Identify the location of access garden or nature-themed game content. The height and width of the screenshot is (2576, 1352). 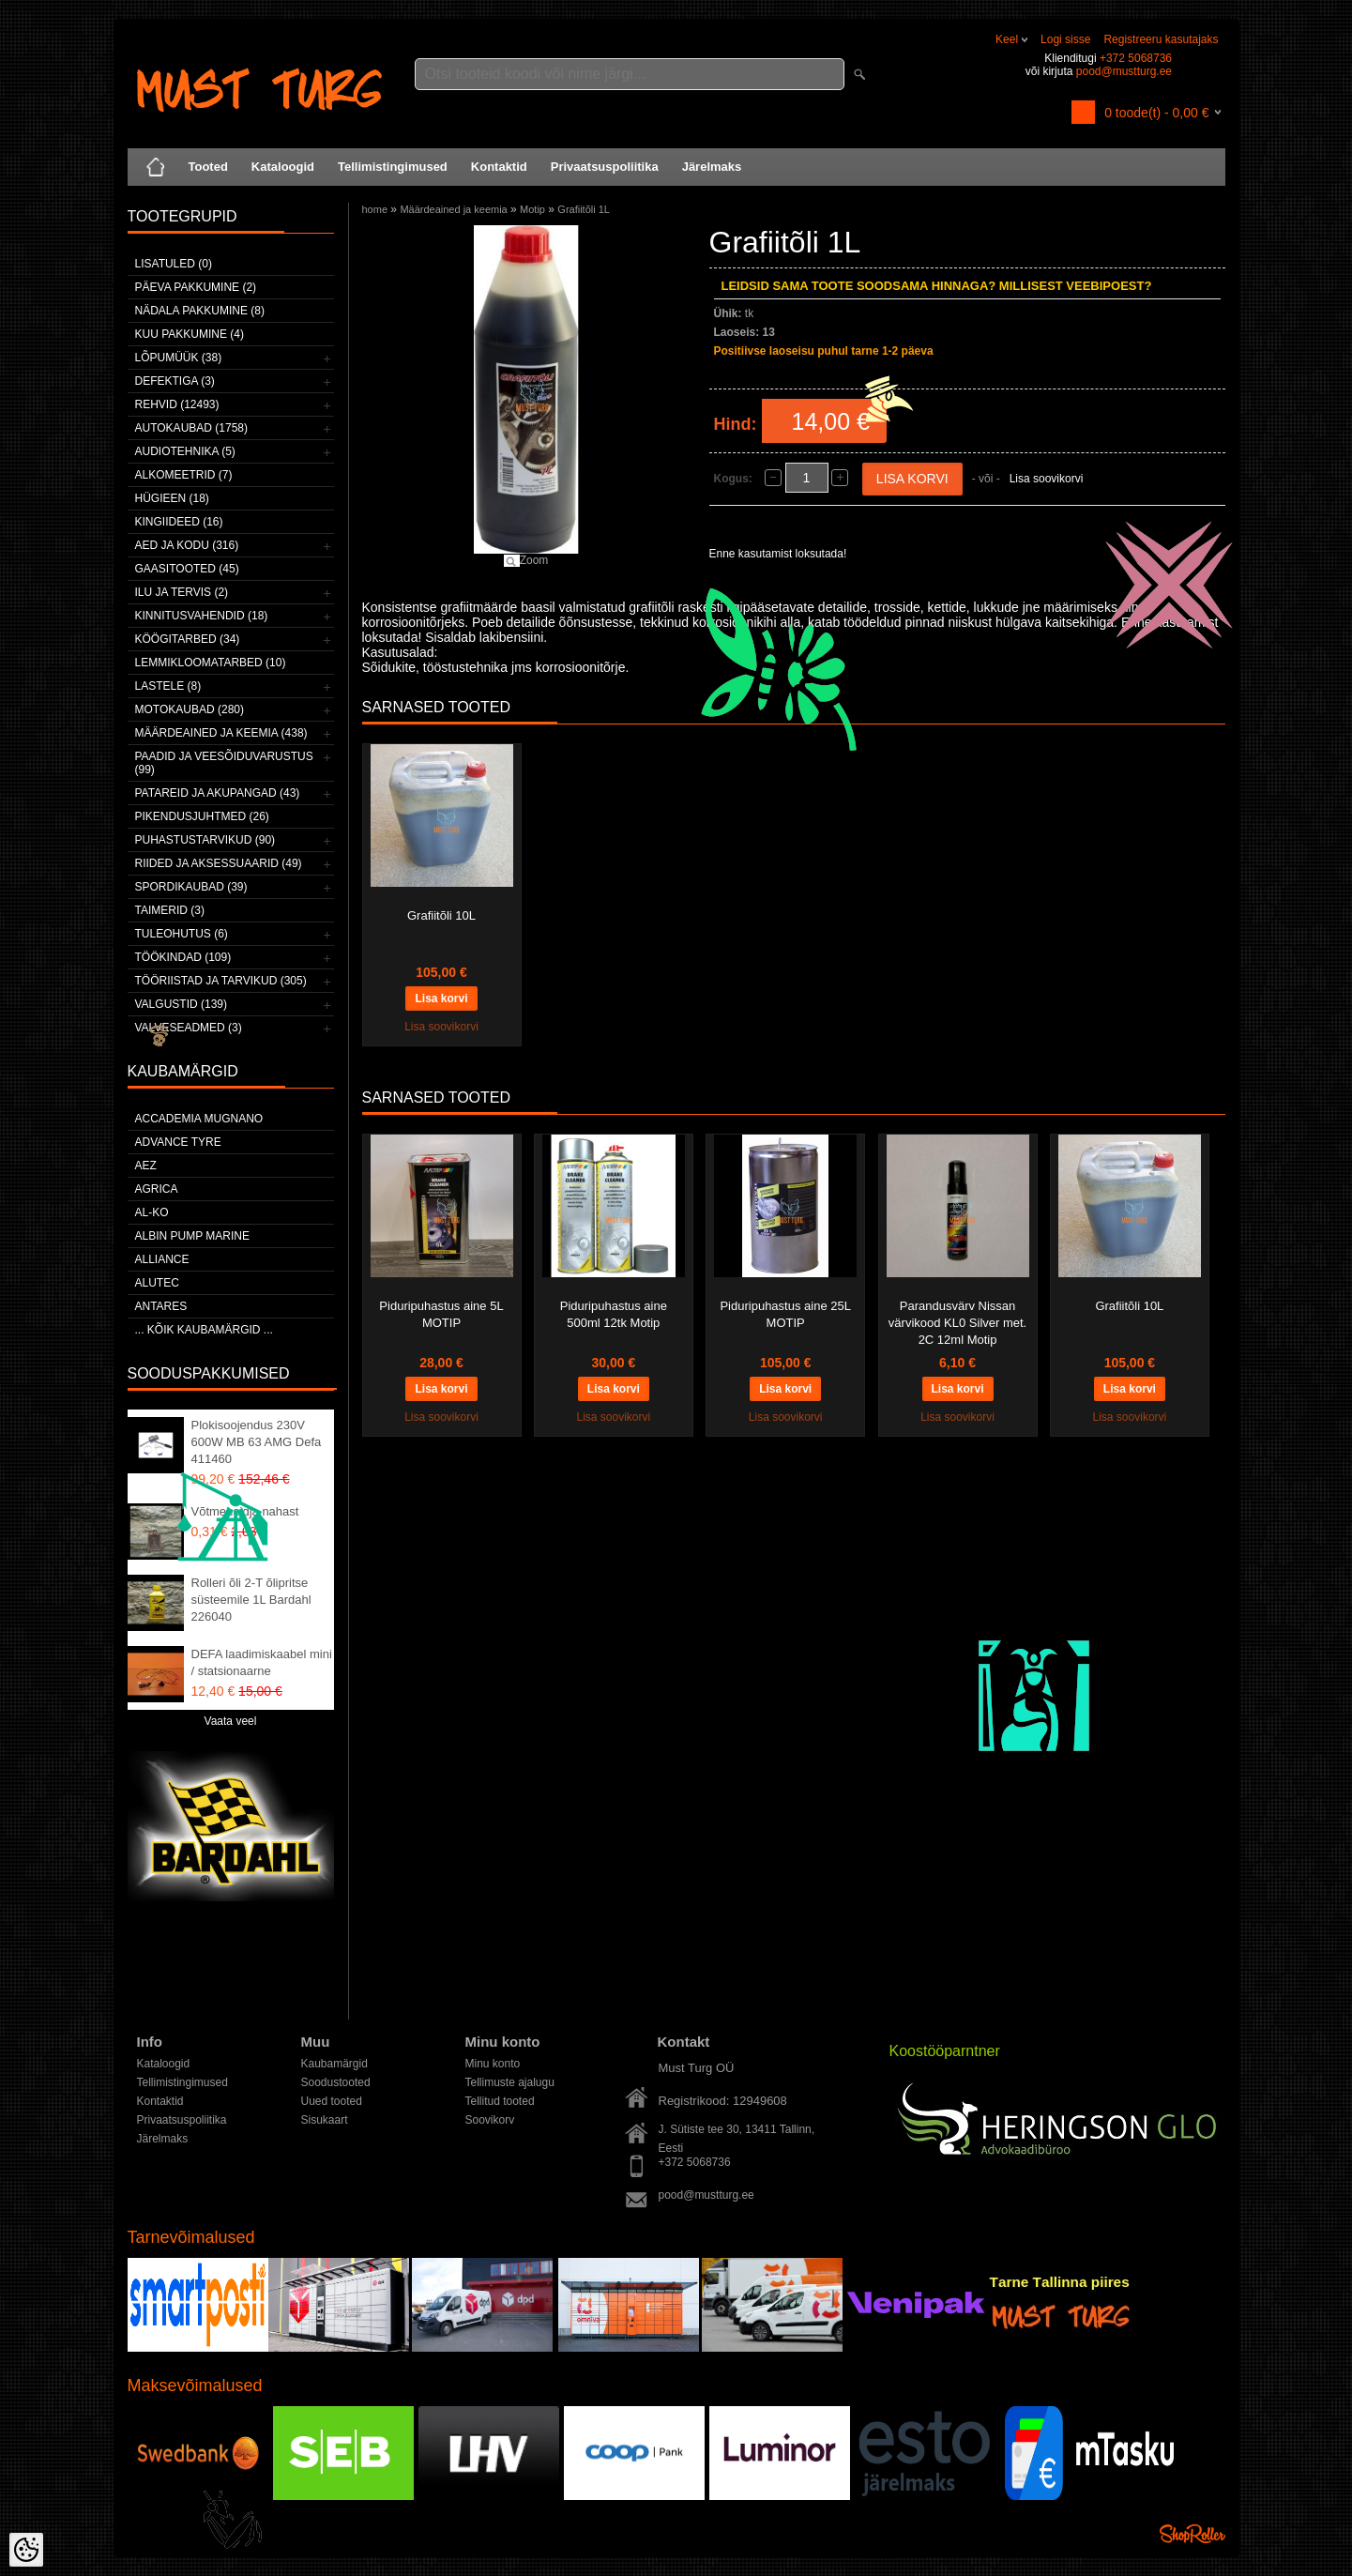
(776, 668).